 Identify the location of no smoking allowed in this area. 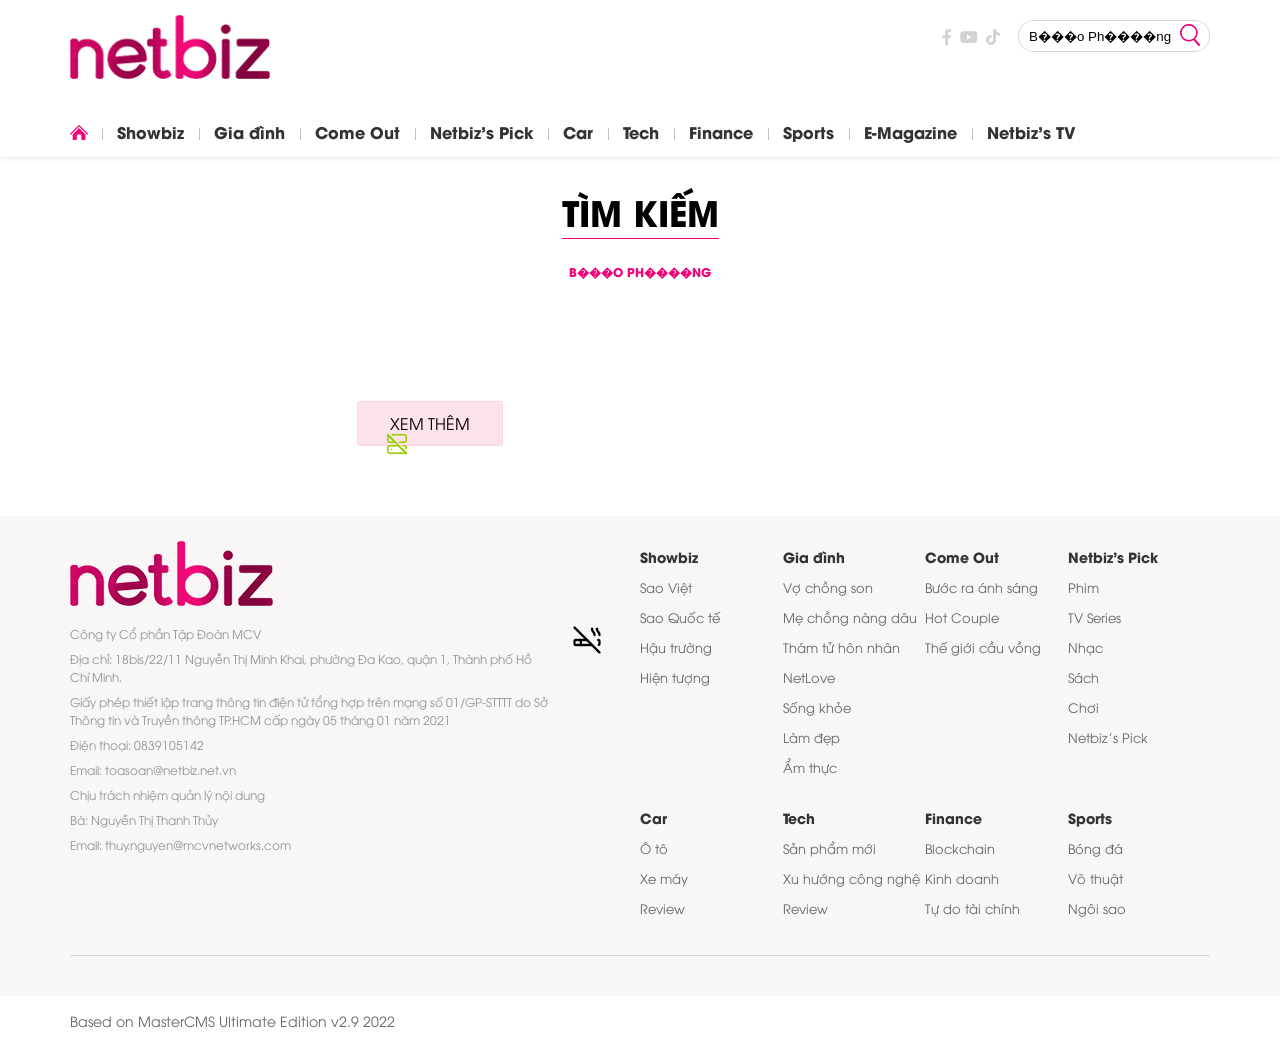
(587, 640).